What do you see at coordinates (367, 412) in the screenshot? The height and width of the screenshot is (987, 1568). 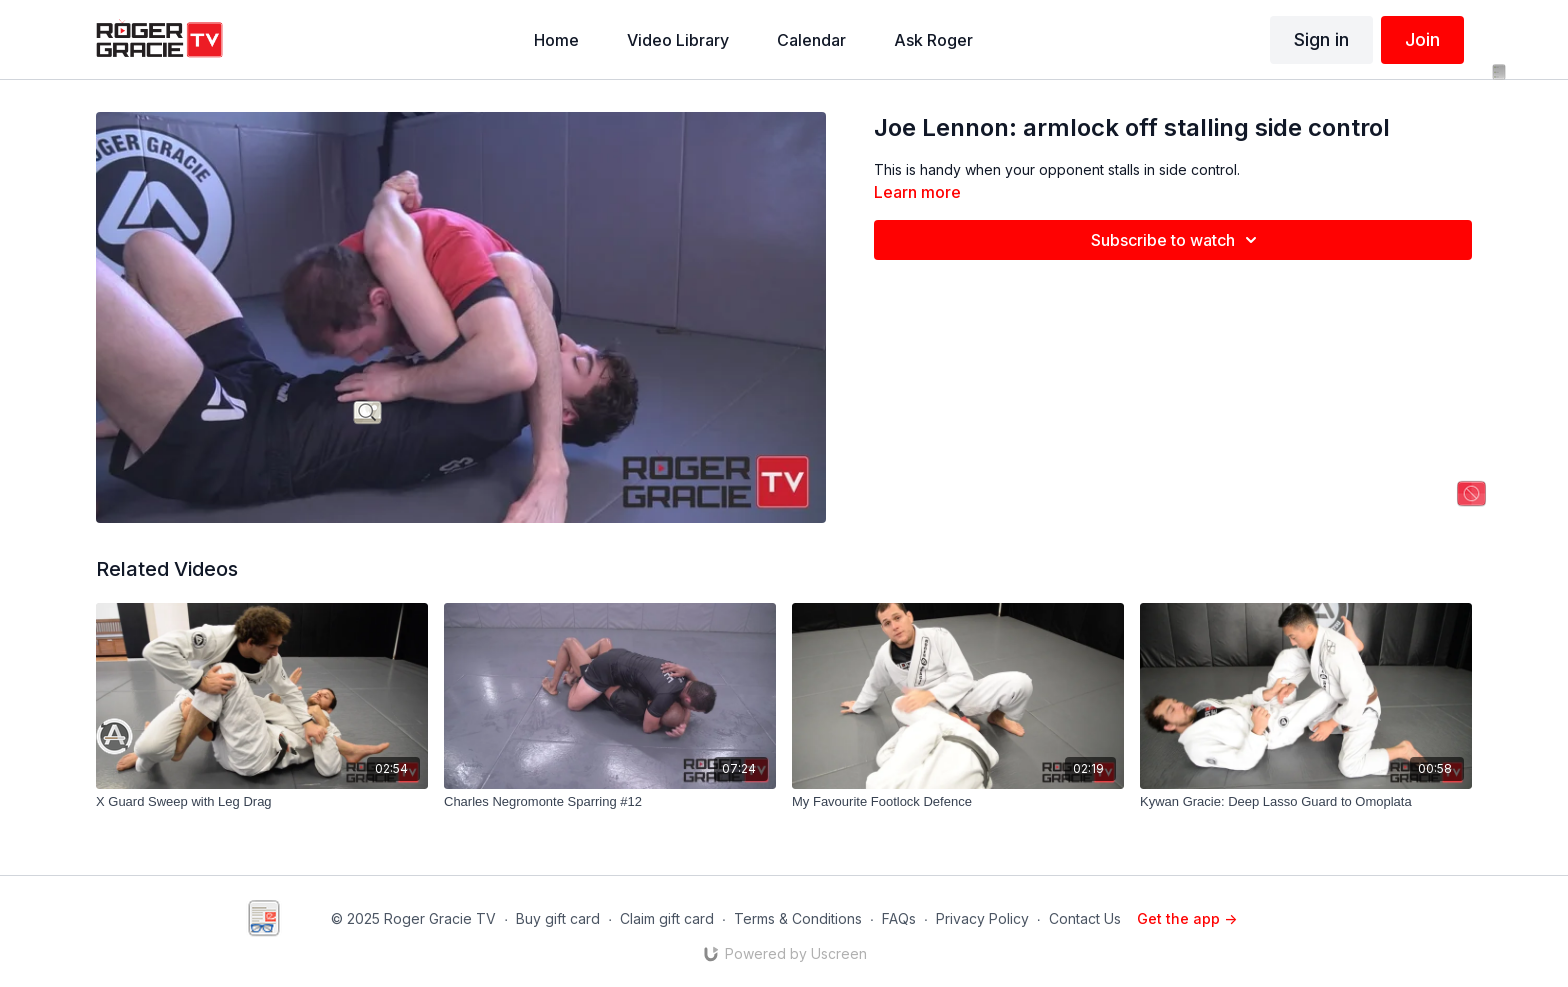 I see `open the image viewer application` at bounding box center [367, 412].